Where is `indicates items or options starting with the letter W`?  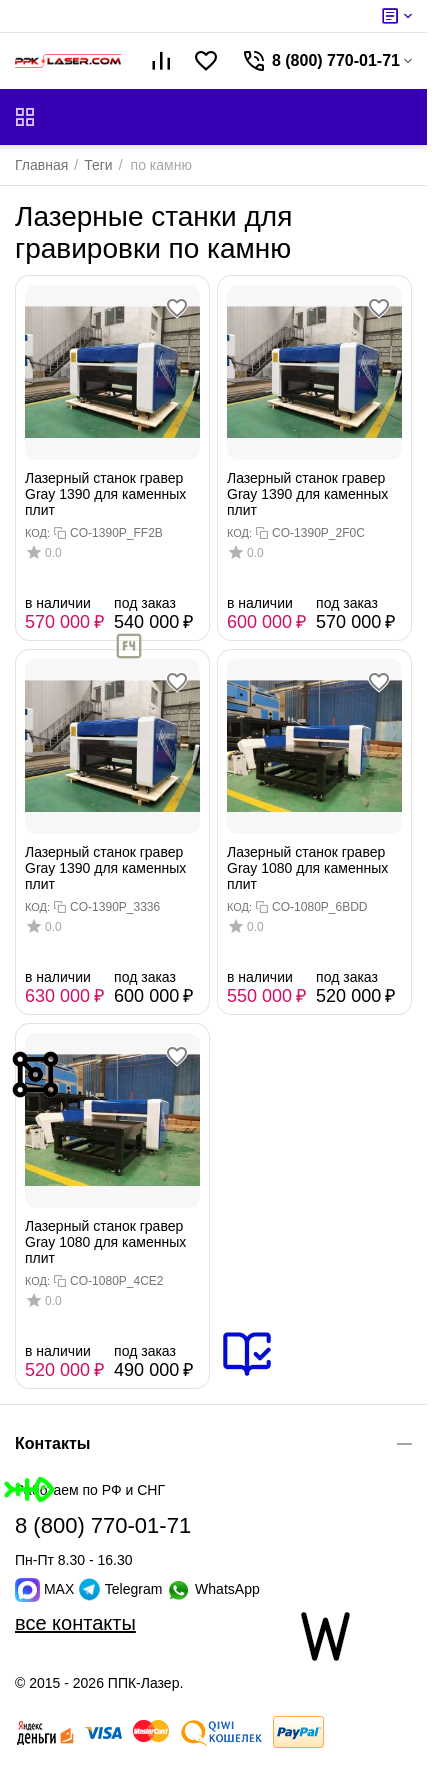
indicates items or options starting with the letter W is located at coordinates (325, 1636).